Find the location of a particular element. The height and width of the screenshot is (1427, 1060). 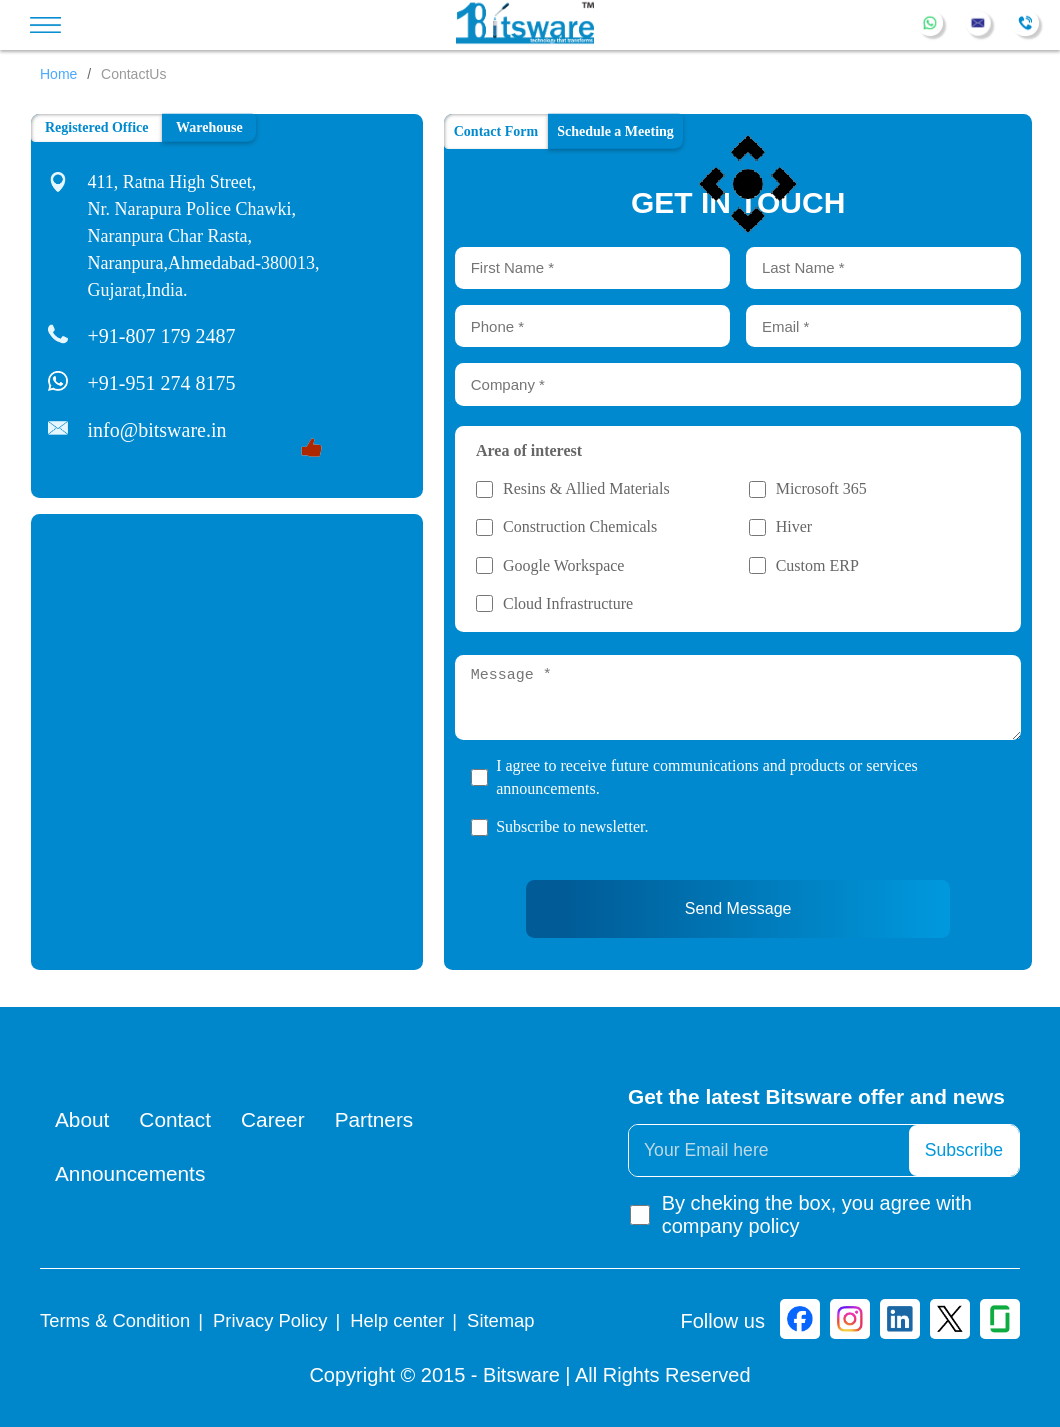

pan or move camera position is located at coordinates (748, 184).